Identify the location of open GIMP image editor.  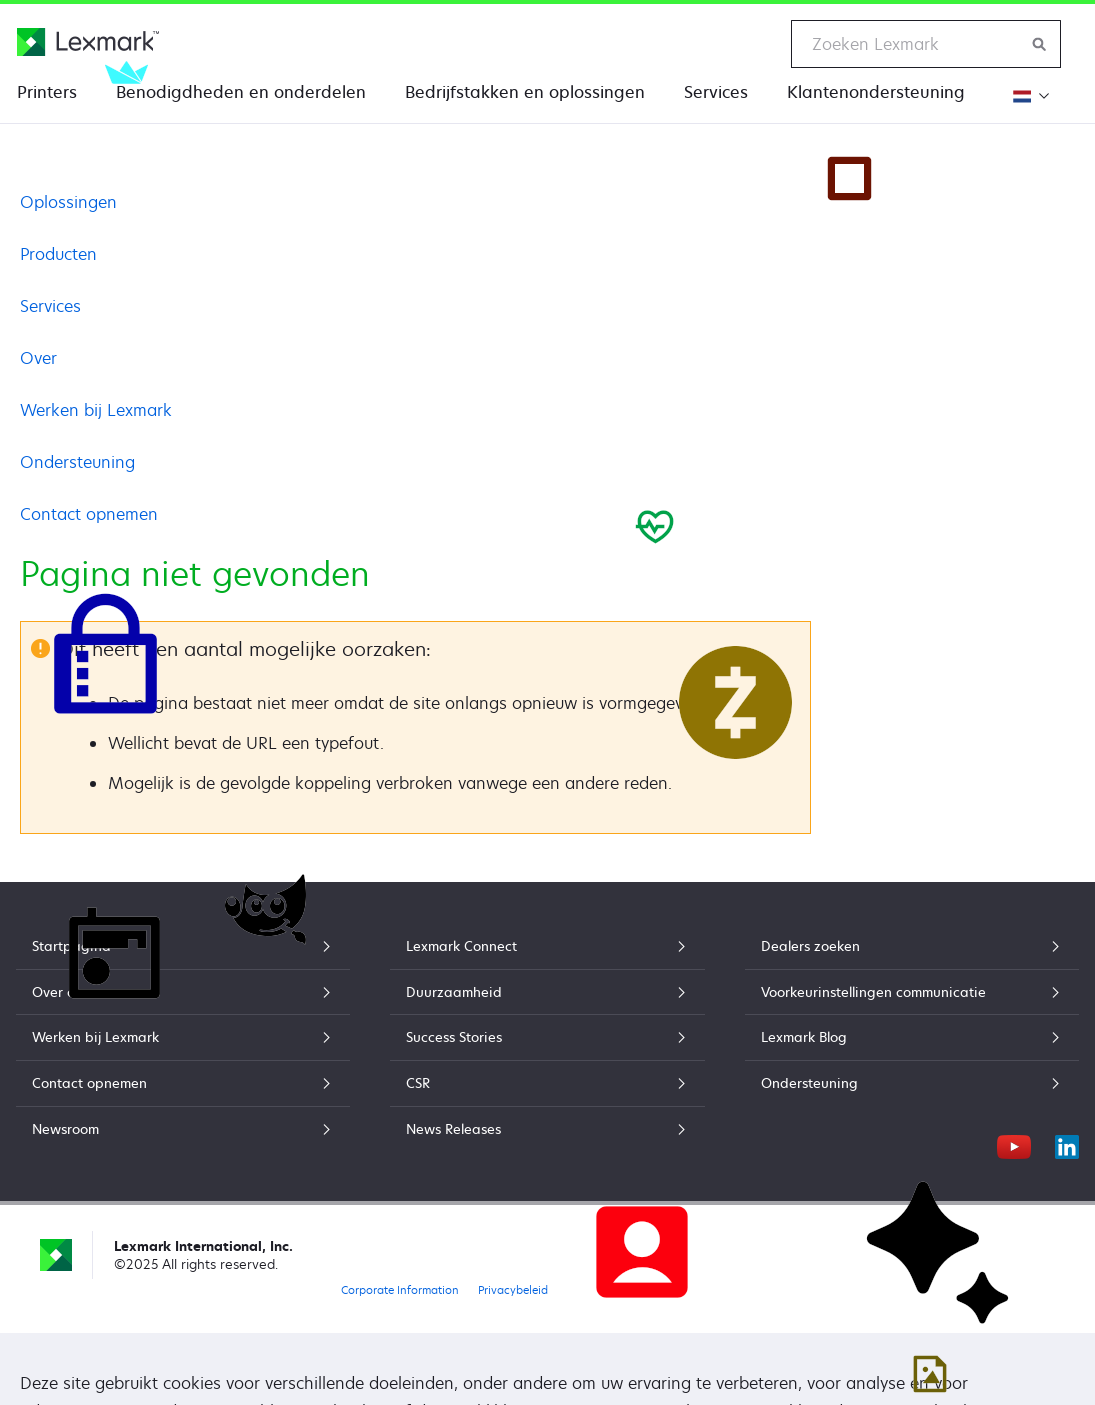
(265, 909).